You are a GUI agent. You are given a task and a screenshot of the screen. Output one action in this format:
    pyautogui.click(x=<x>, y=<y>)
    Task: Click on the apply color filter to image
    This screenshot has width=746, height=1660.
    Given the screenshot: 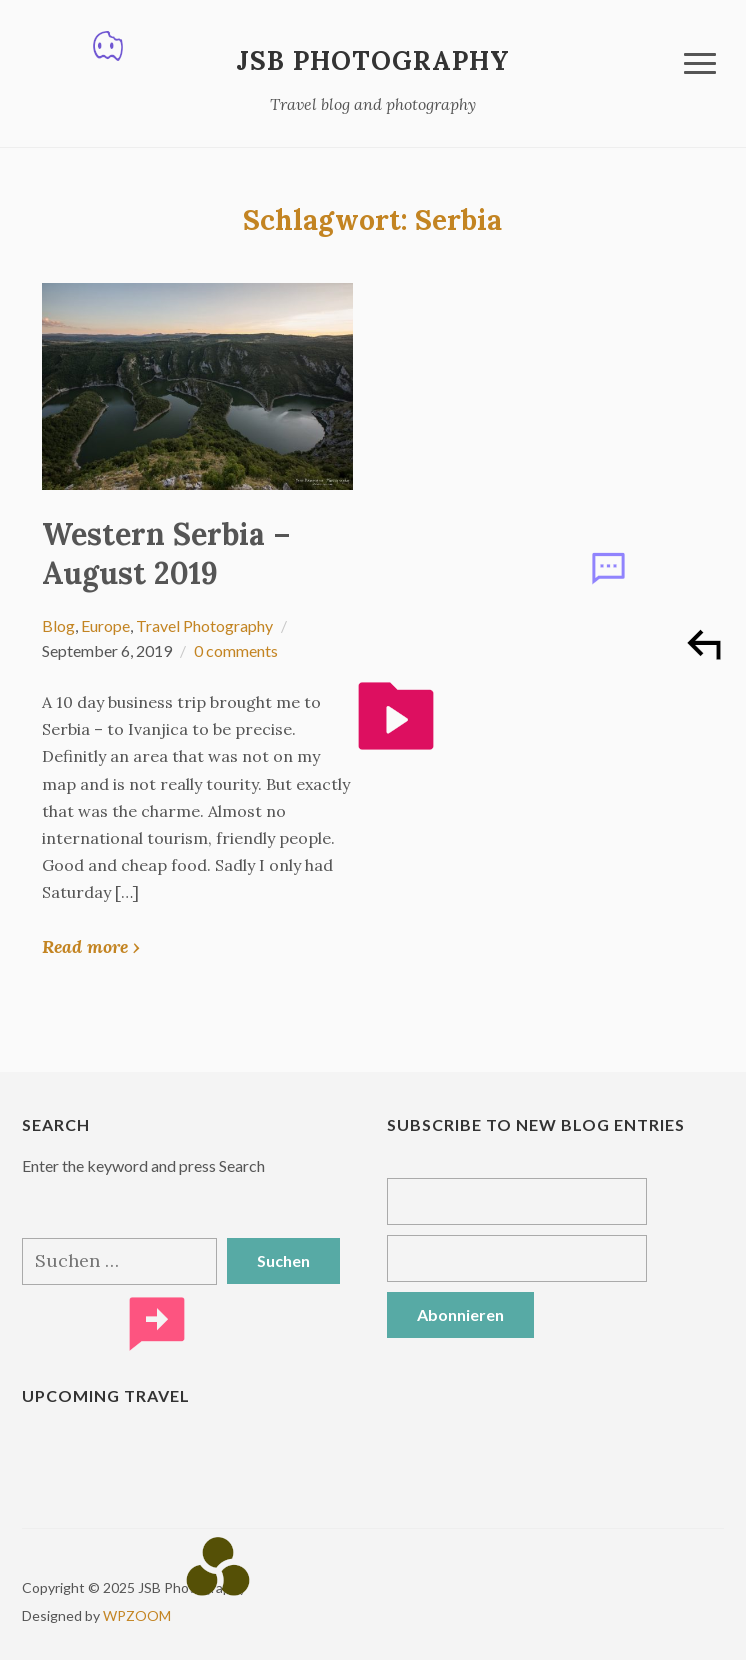 What is the action you would take?
    pyautogui.click(x=218, y=1571)
    